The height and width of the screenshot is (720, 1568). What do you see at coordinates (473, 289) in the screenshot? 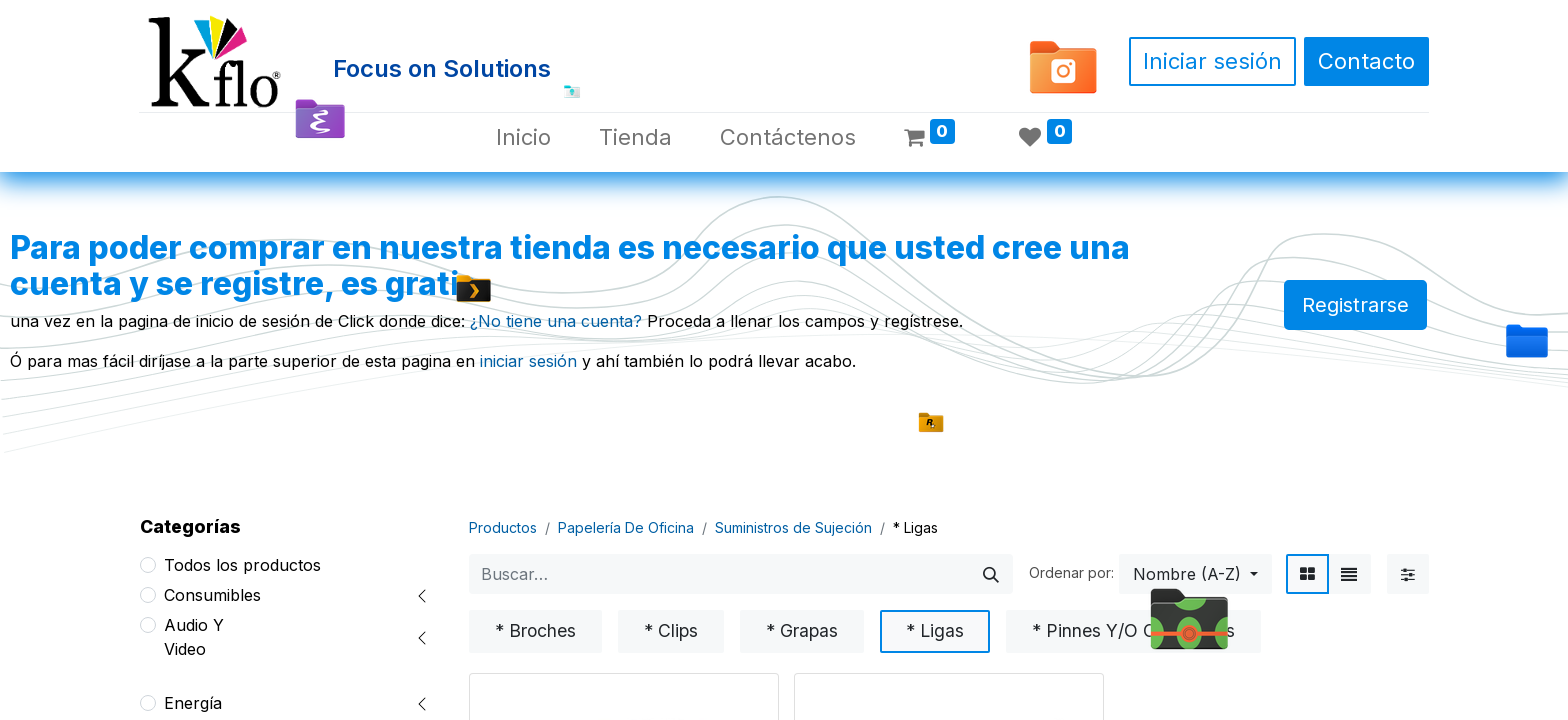
I see `open plex media server files` at bounding box center [473, 289].